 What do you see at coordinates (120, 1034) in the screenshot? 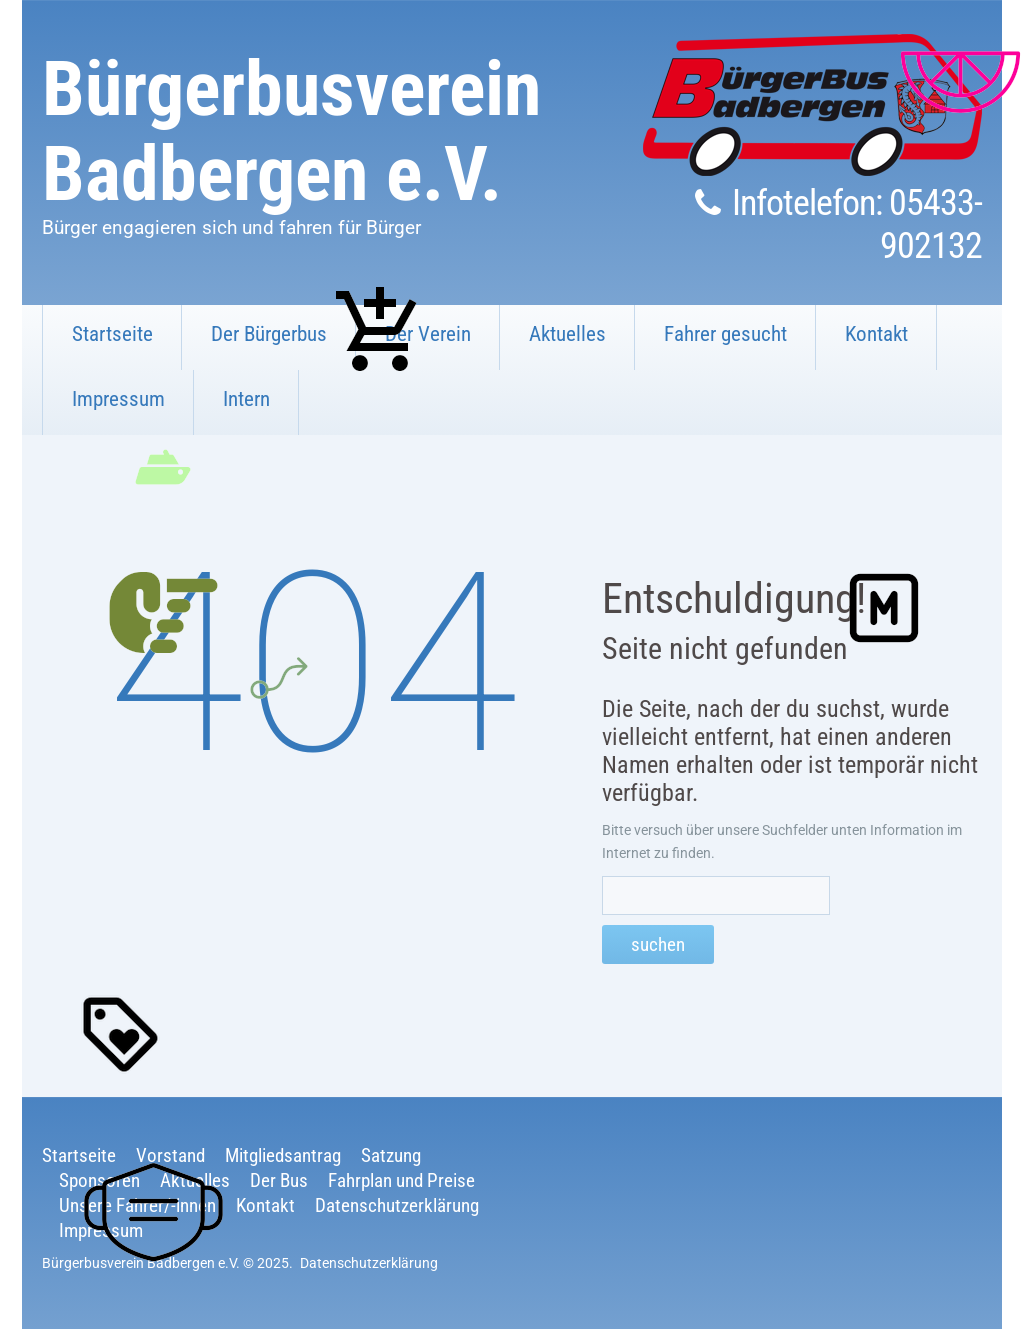
I see `view loyalty rewards or points` at bounding box center [120, 1034].